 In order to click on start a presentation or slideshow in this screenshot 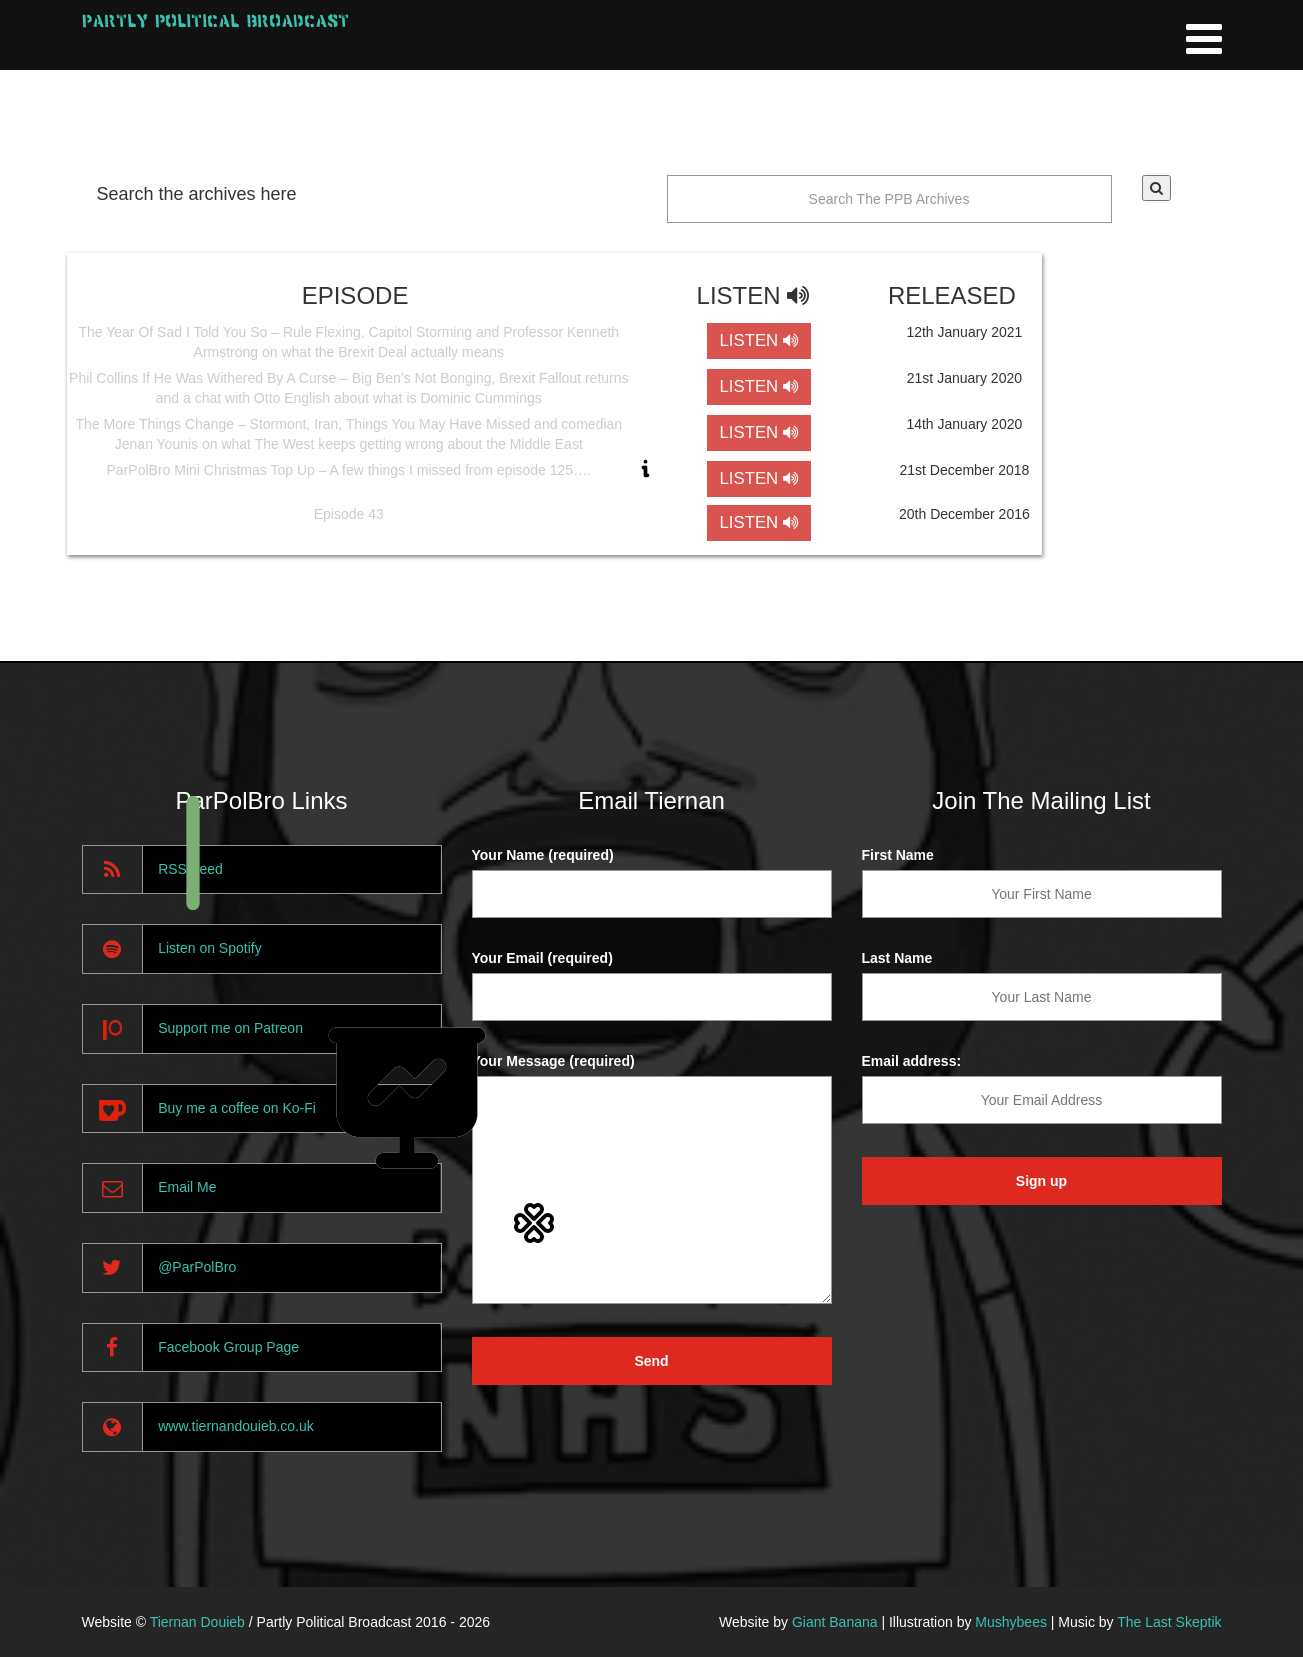, I will do `click(407, 1098)`.